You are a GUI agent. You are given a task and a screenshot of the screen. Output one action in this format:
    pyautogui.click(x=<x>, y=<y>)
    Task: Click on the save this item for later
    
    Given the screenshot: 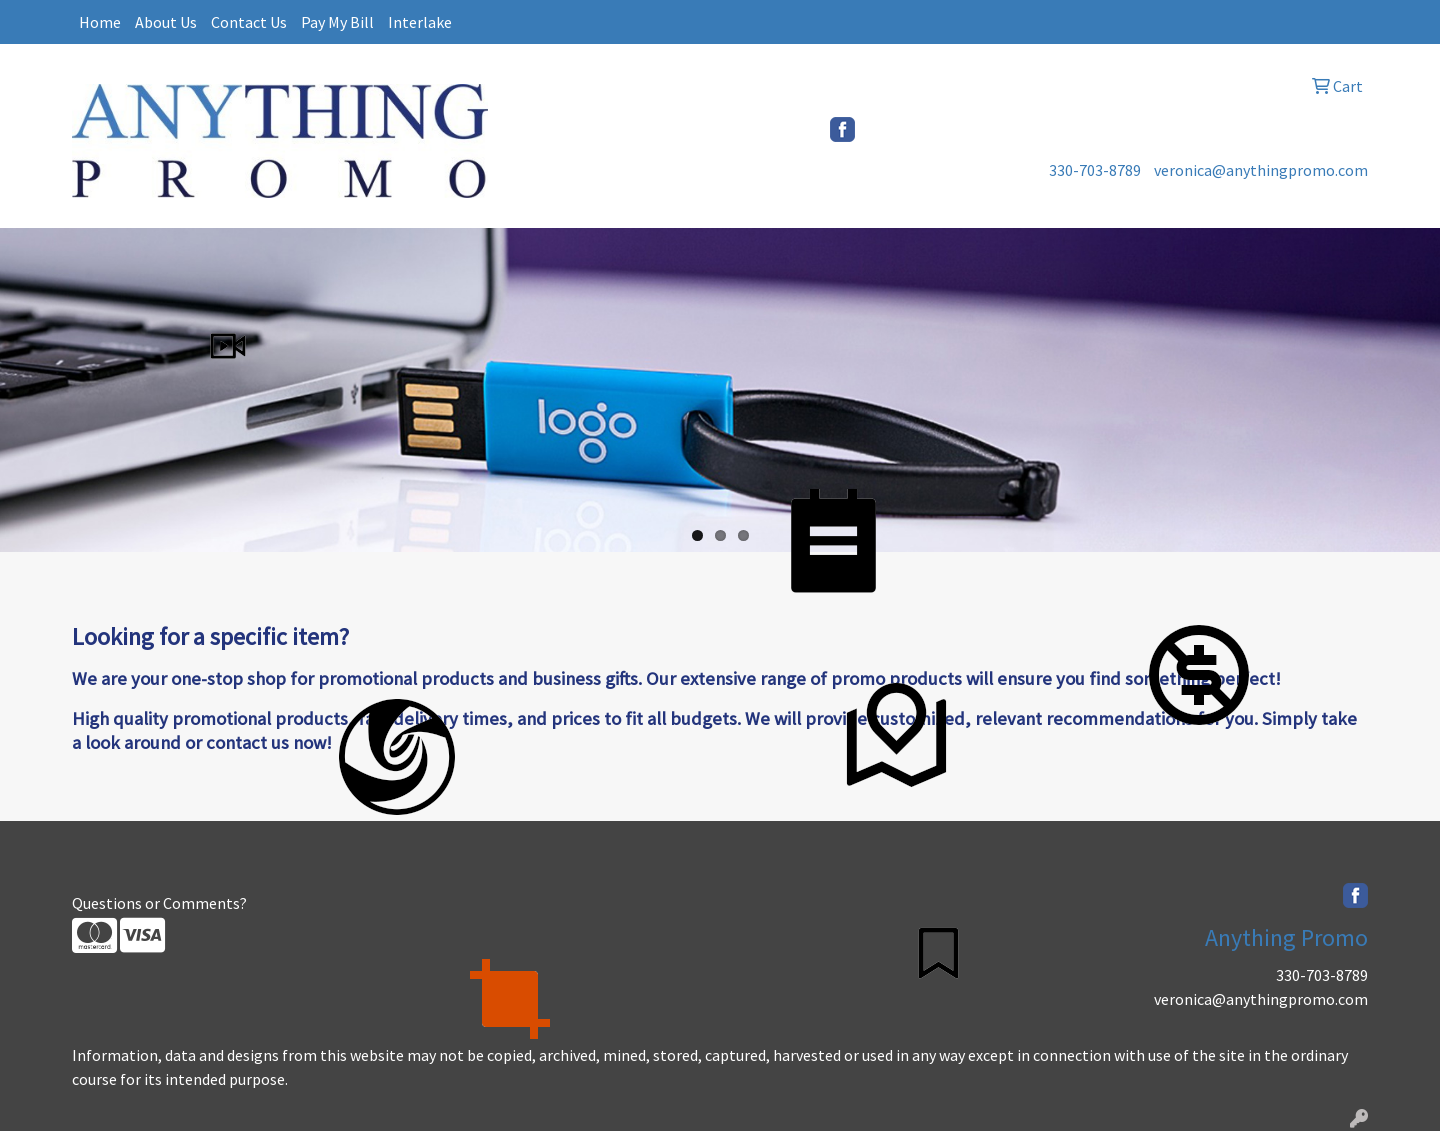 What is the action you would take?
    pyautogui.click(x=938, y=952)
    